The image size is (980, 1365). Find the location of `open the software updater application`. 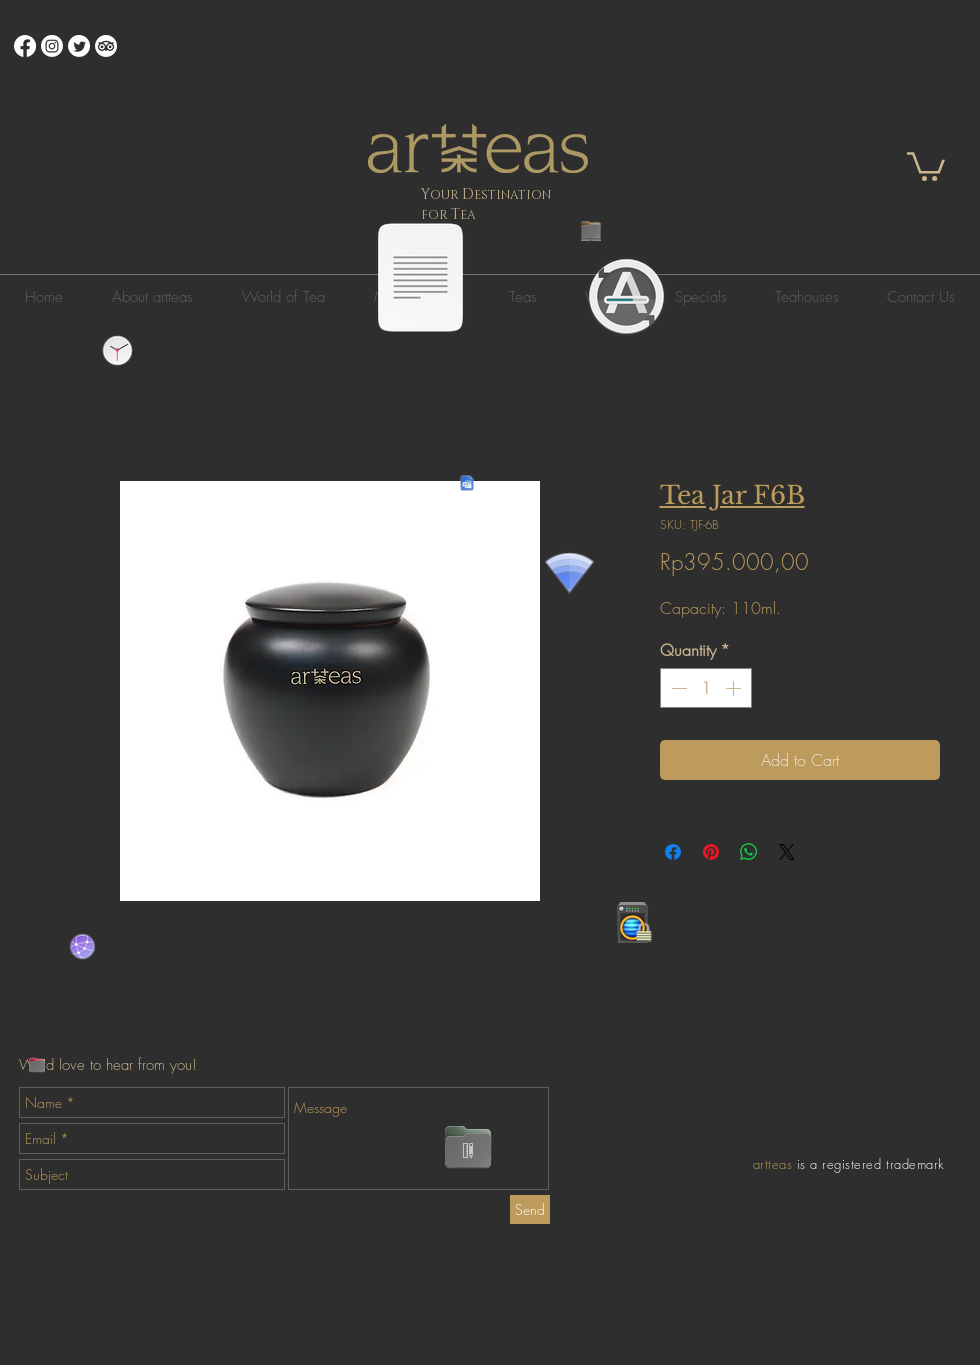

open the software updater application is located at coordinates (626, 296).